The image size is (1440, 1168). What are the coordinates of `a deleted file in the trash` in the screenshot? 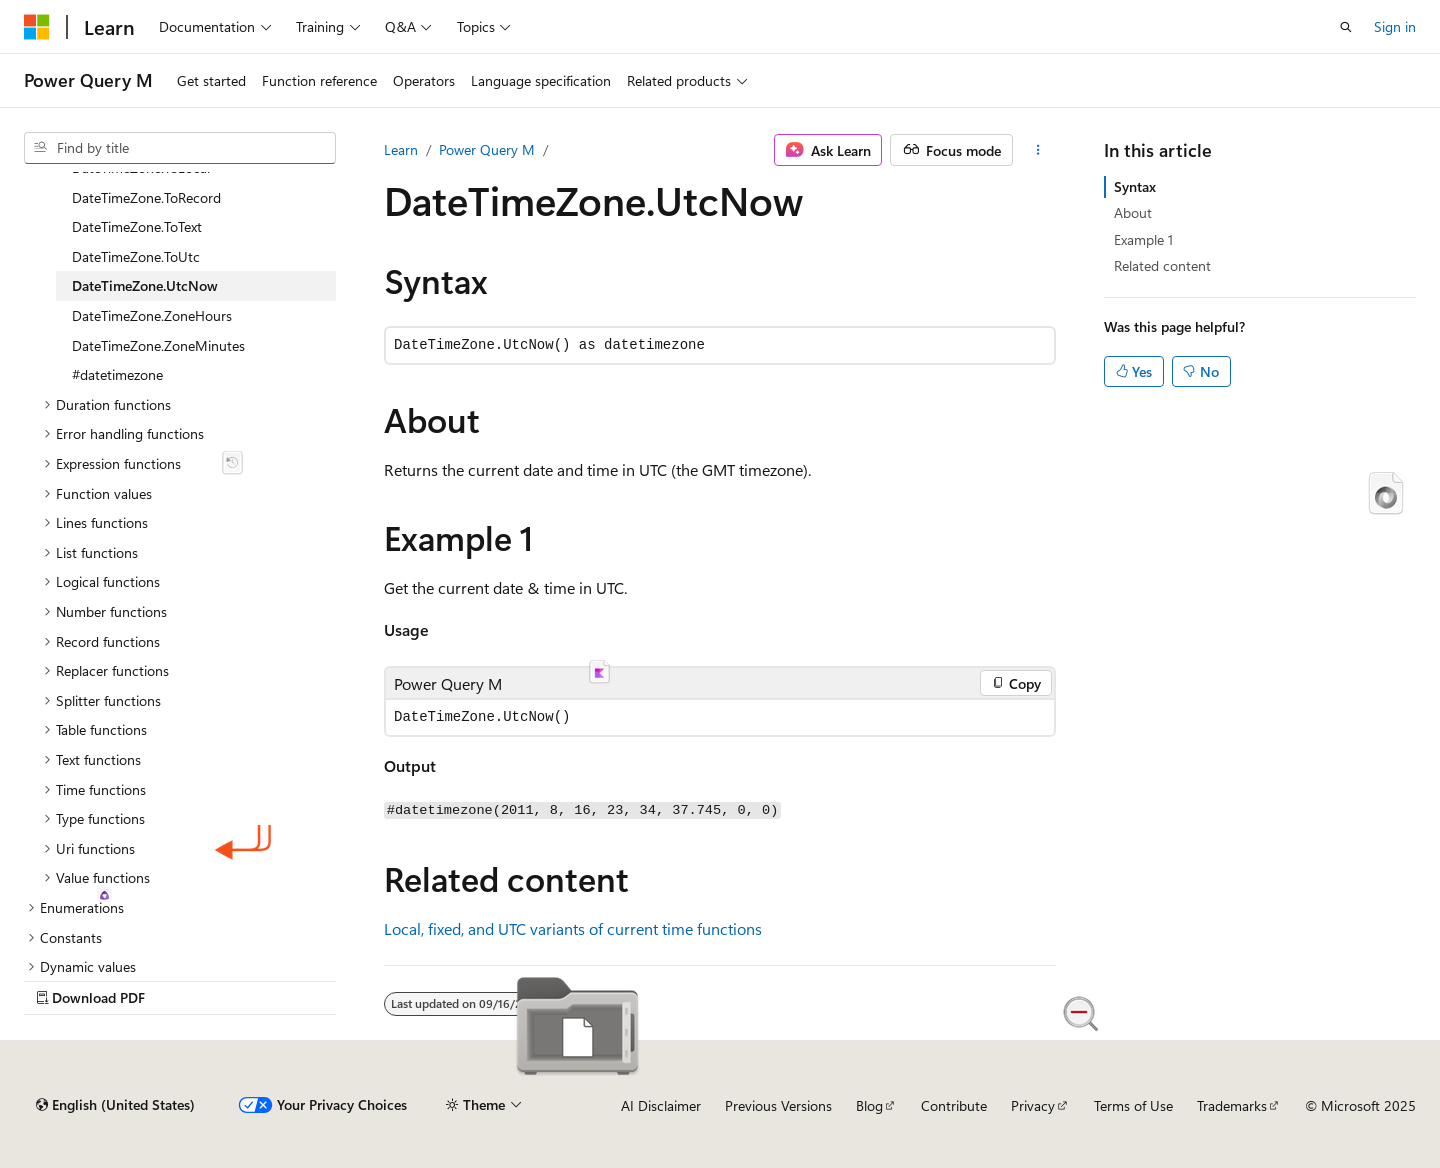 It's located at (232, 462).